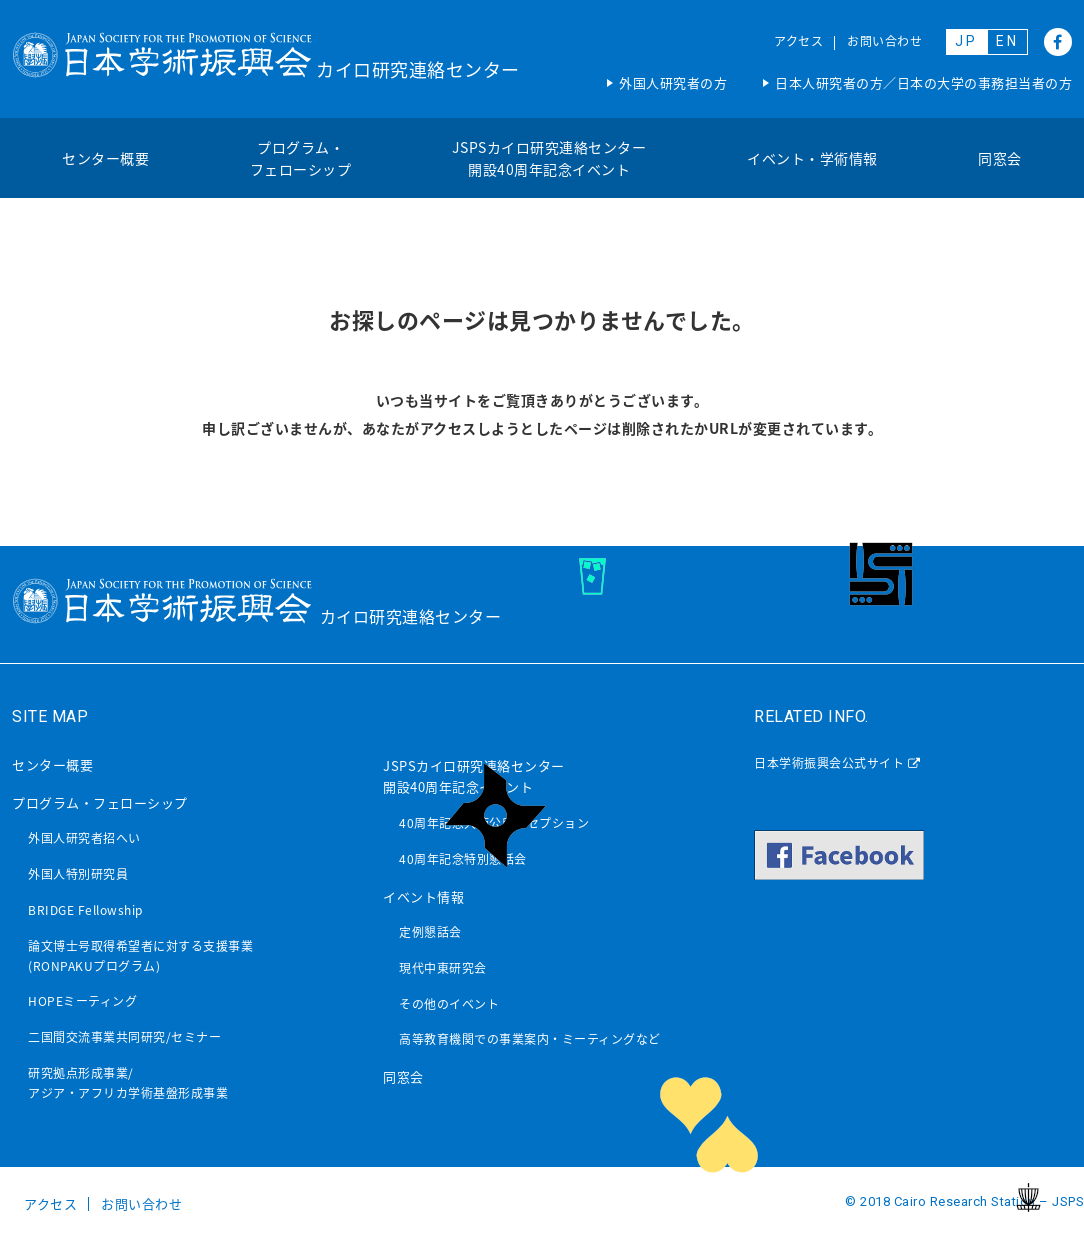 This screenshot has width=1084, height=1240. What do you see at coordinates (592, 575) in the screenshot?
I see `add ice to your drink order` at bounding box center [592, 575].